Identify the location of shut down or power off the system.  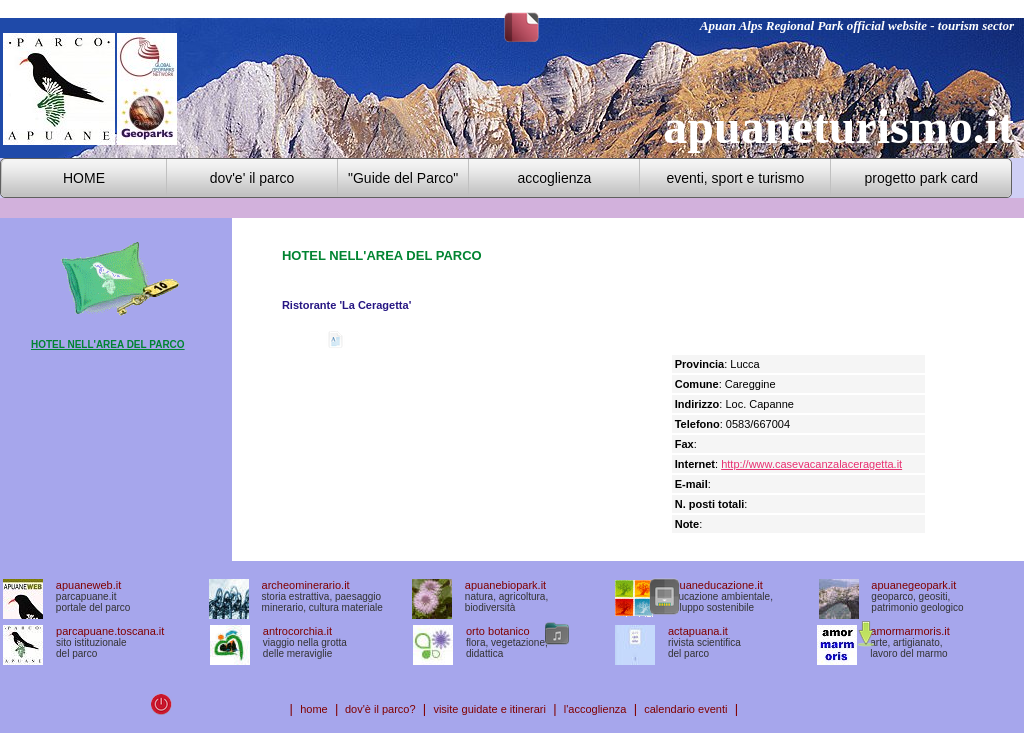
(161, 704).